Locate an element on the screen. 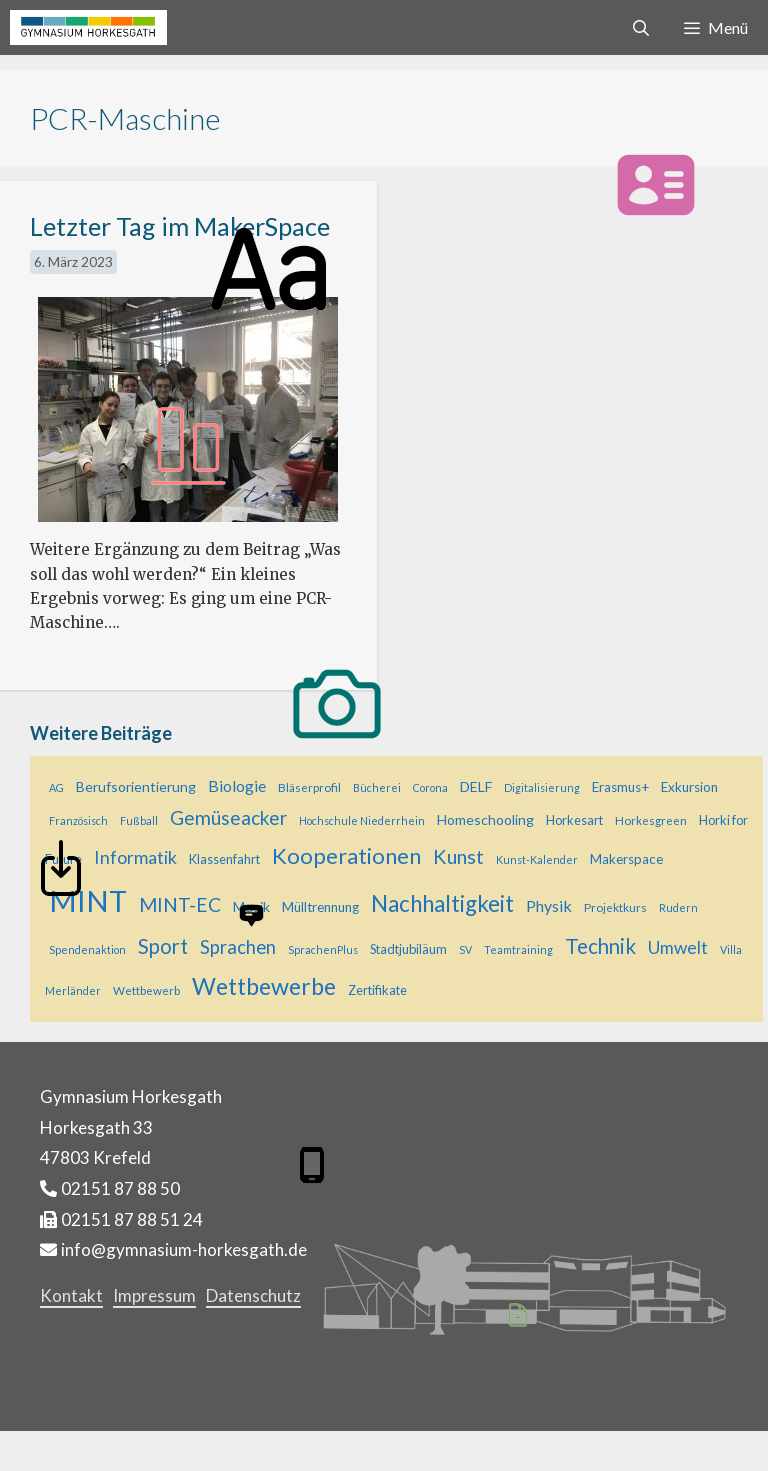 The image size is (768, 1471). create a new document is located at coordinates (518, 1315).